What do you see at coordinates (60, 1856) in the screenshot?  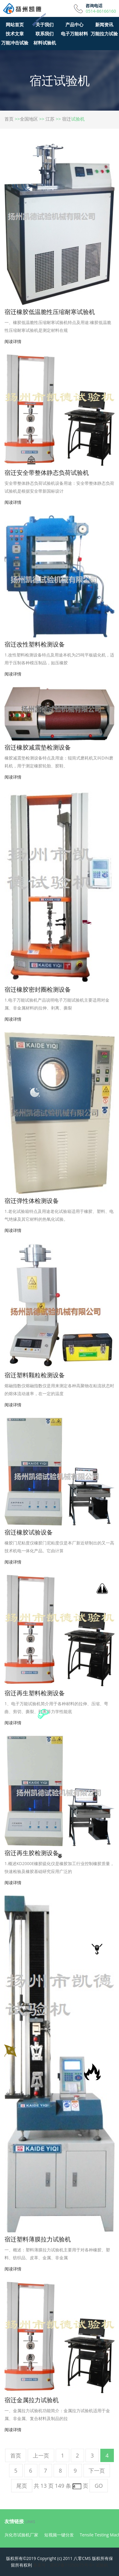 I see `decorative tribal or abstract game emblem` at bounding box center [60, 1856].